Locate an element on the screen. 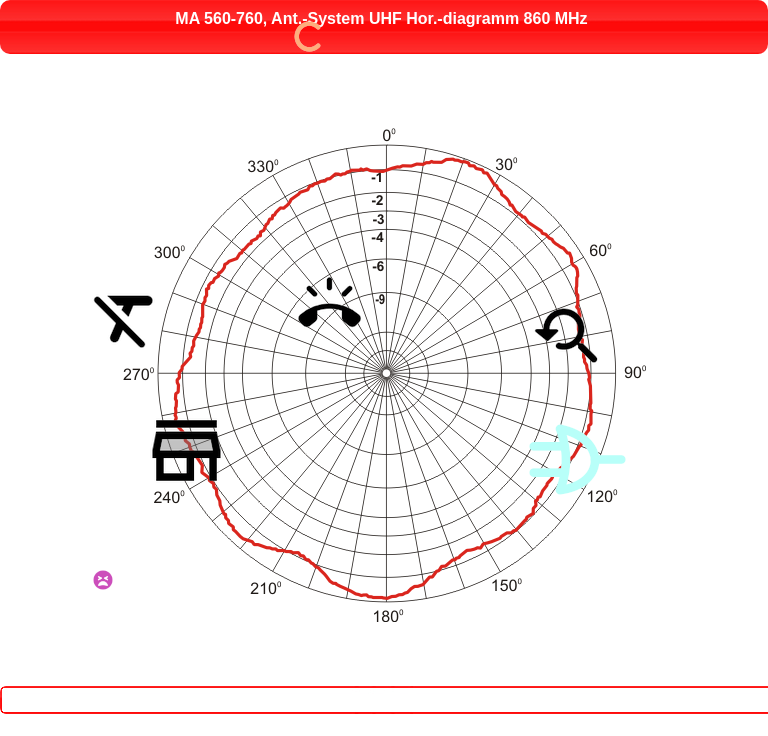 The image size is (768, 736). redo or retry a search is located at coordinates (567, 337).